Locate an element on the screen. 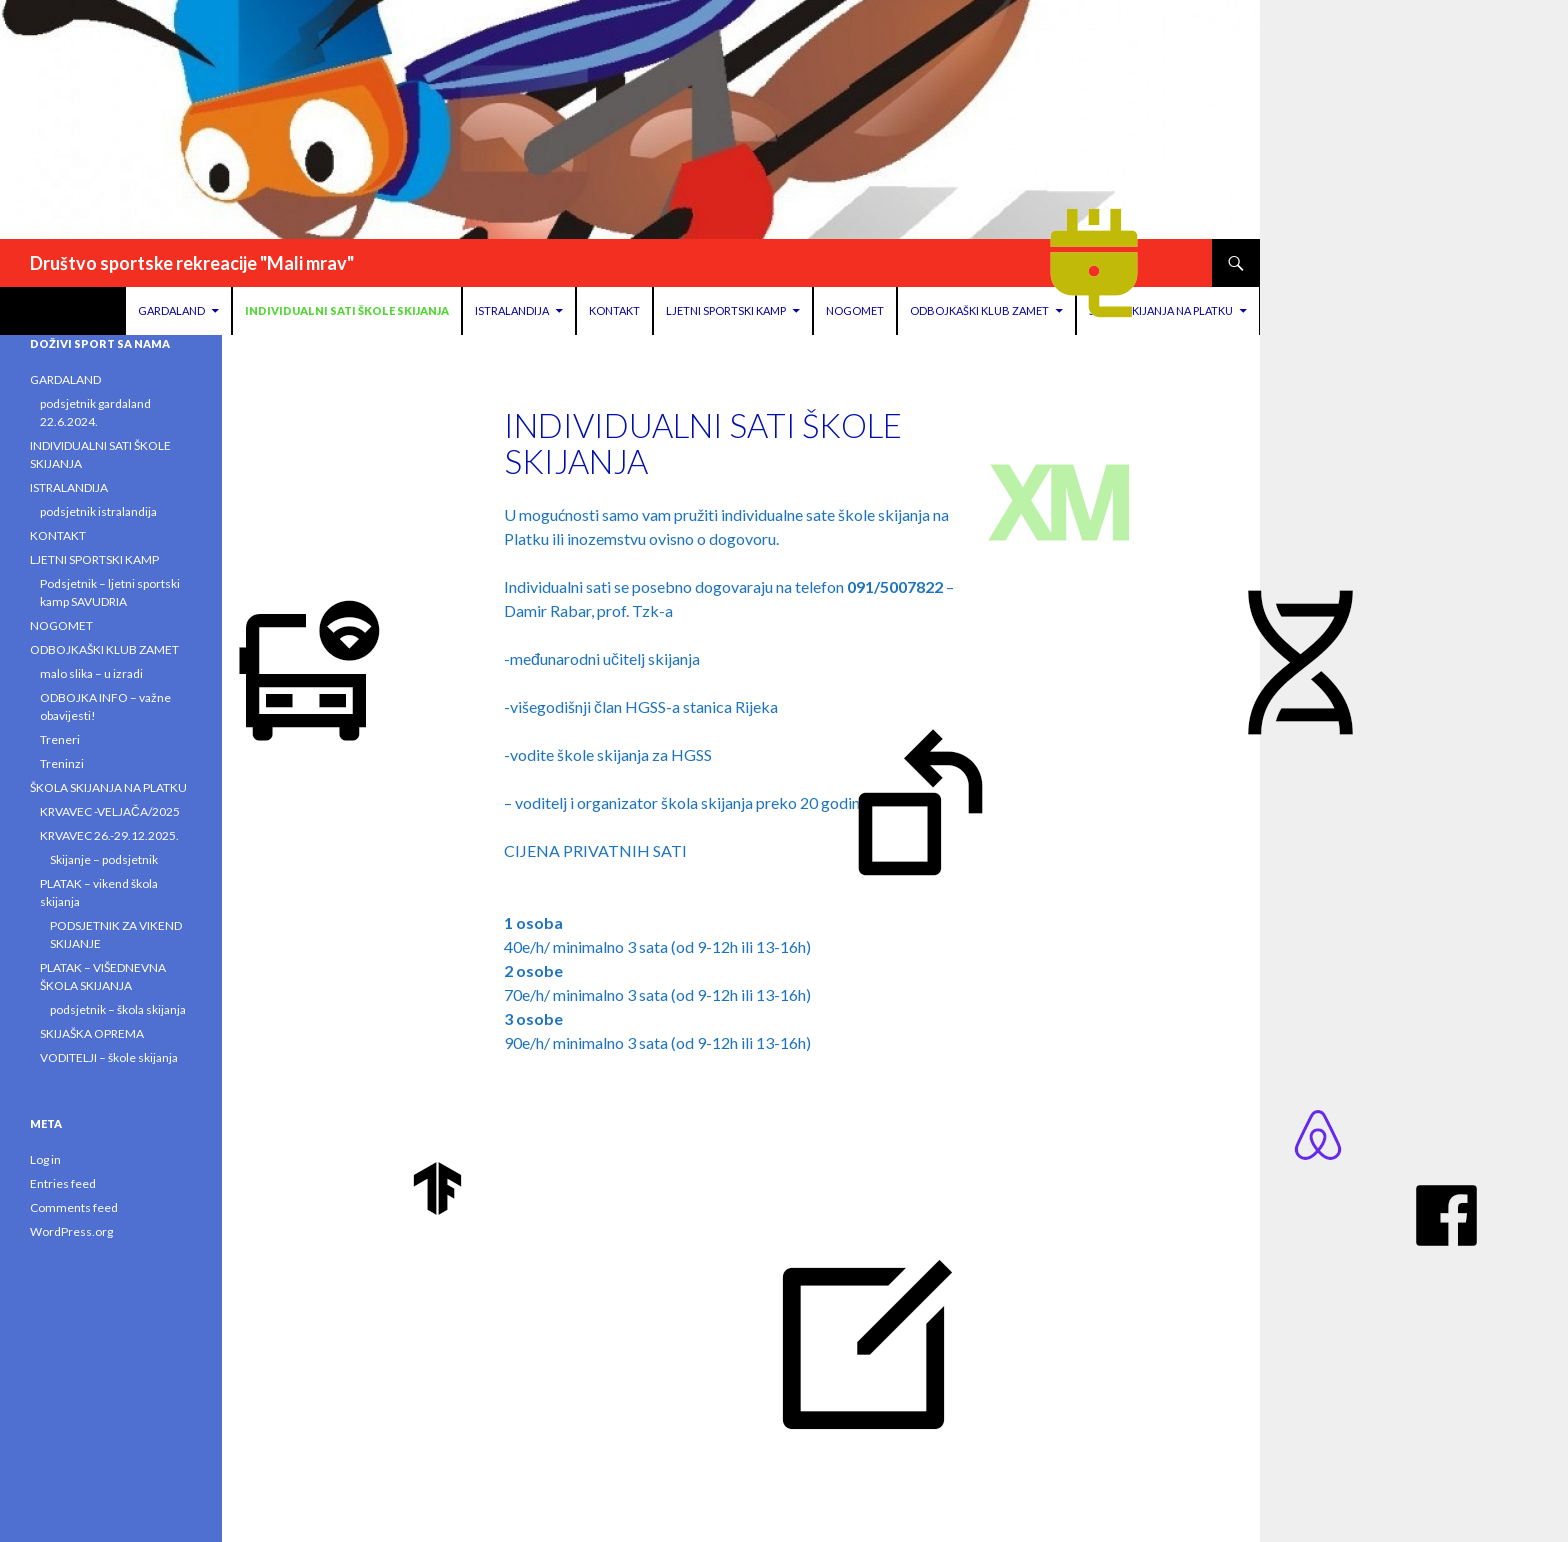 The image size is (1568, 1542). edit content in a text field or form is located at coordinates (863, 1348).